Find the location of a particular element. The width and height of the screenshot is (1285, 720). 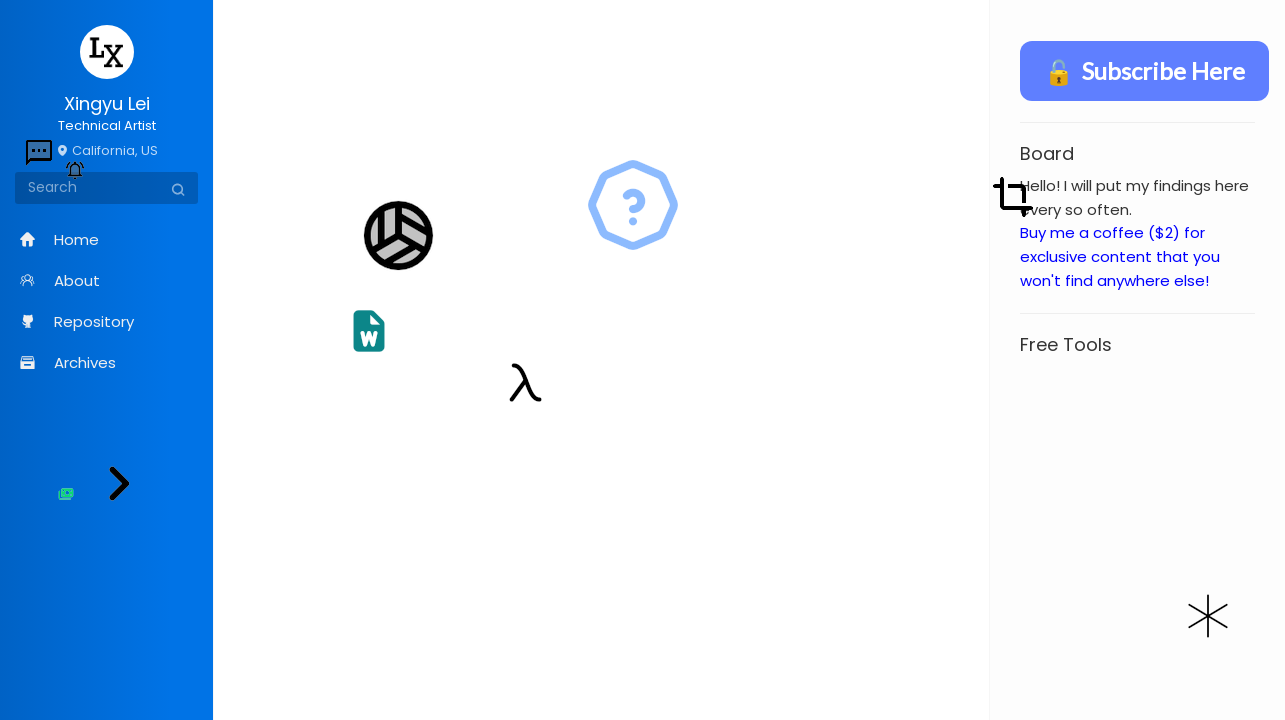

indicates active or incoming notifications is located at coordinates (75, 170).